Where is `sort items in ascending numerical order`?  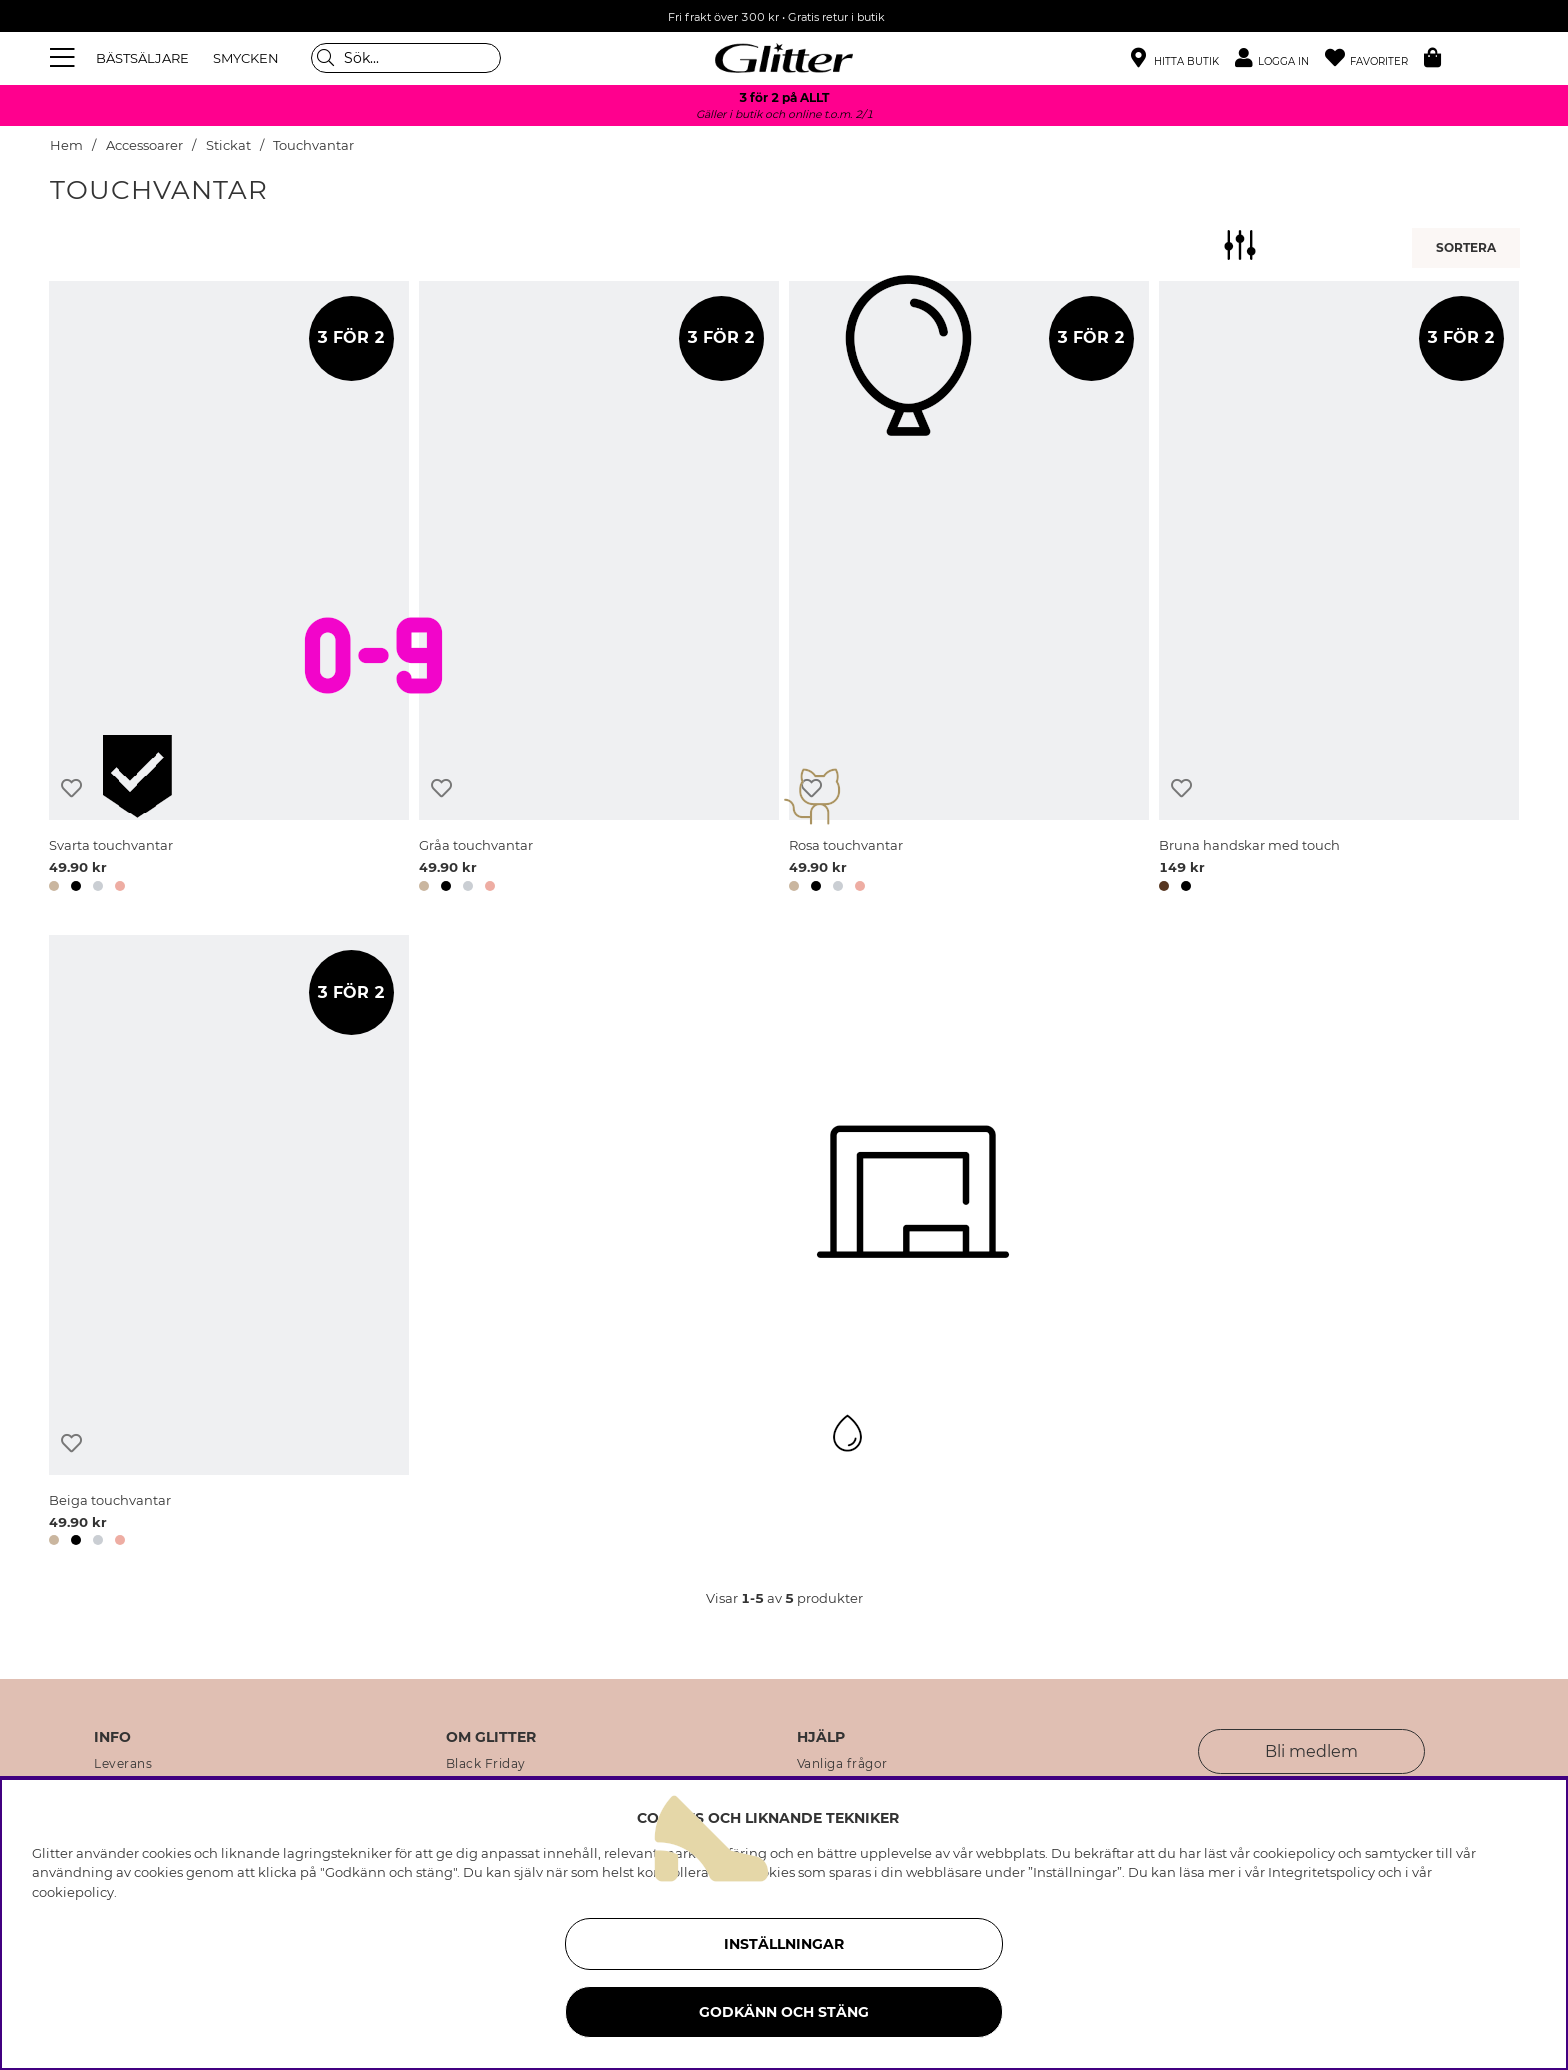 sort items in ascending numerical order is located at coordinates (373, 655).